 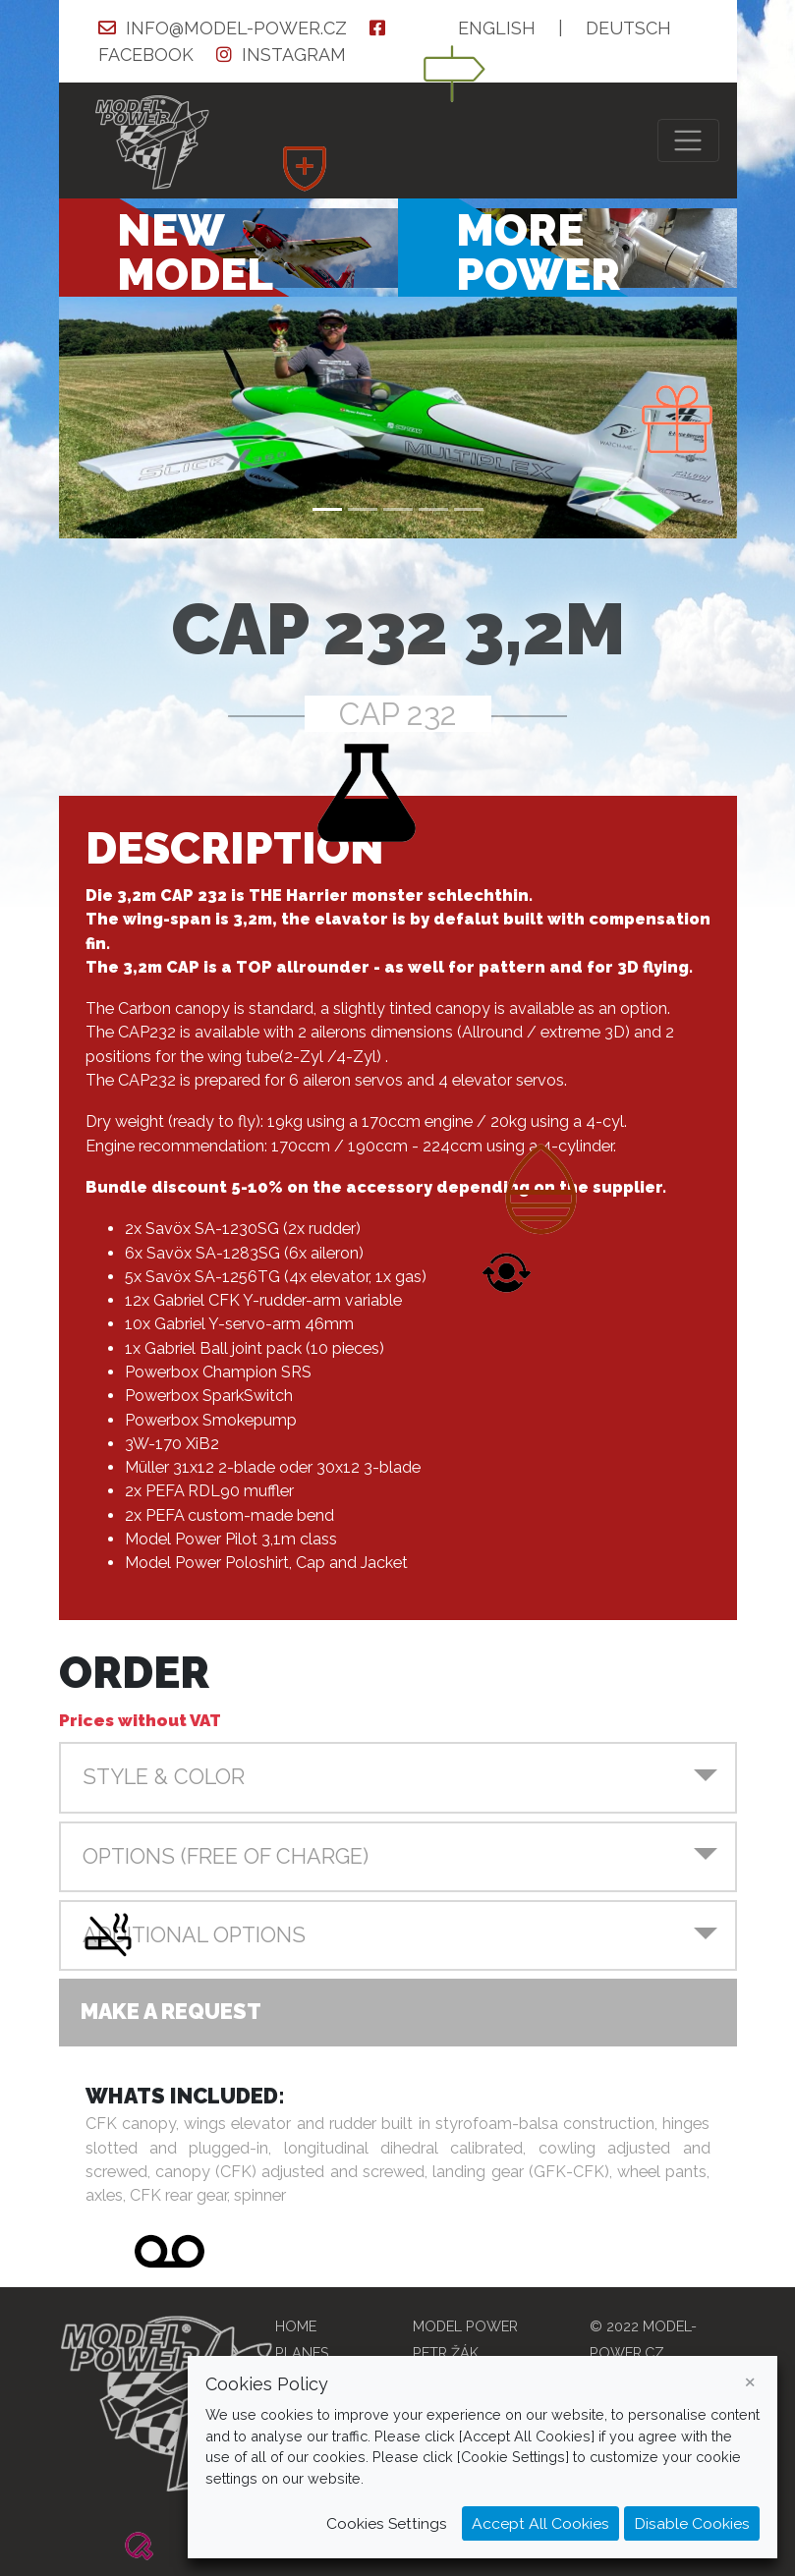 I want to click on switch between user accounts, so click(x=506, y=1272).